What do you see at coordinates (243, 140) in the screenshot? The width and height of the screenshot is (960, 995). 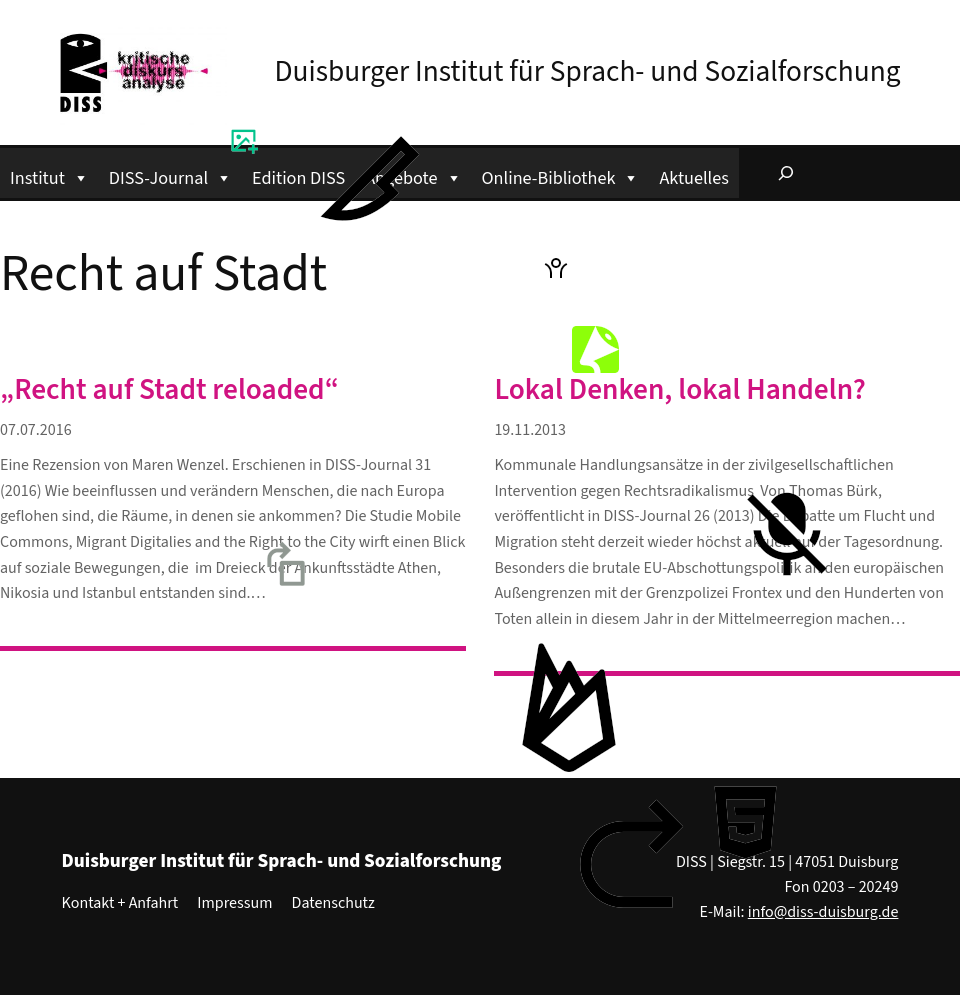 I see `add a new image or photo` at bounding box center [243, 140].